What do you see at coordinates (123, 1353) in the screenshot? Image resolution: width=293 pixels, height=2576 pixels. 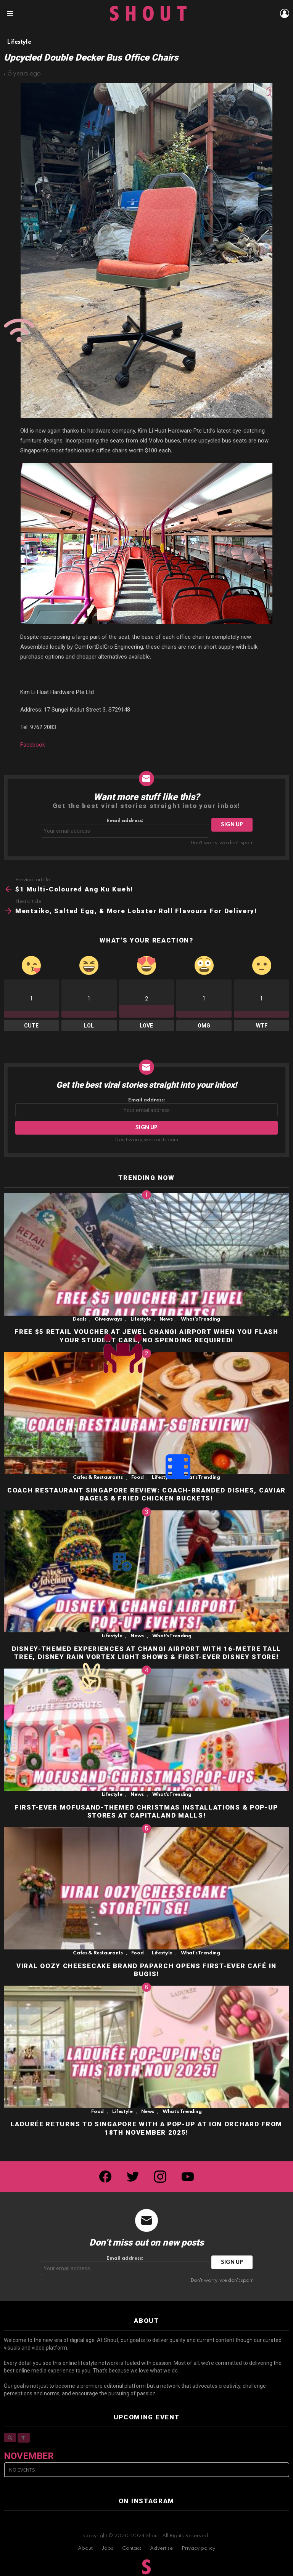 I see `team collaboration or shared task` at bounding box center [123, 1353].